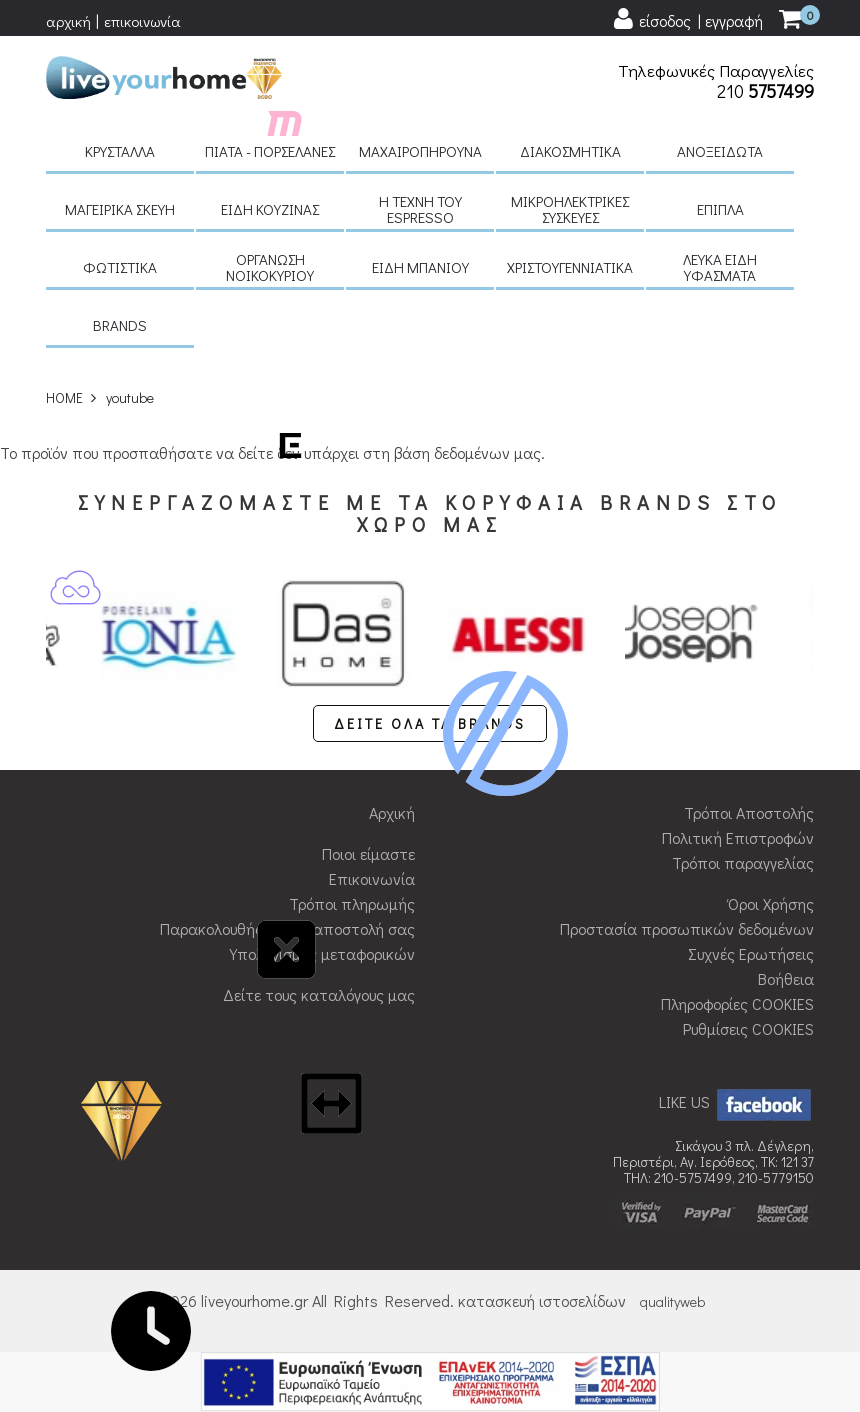 This screenshot has height=1412, width=860. What do you see at coordinates (331, 1103) in the screenshot?
I see `flip image horizontally` at bounding box center [331, 1103].